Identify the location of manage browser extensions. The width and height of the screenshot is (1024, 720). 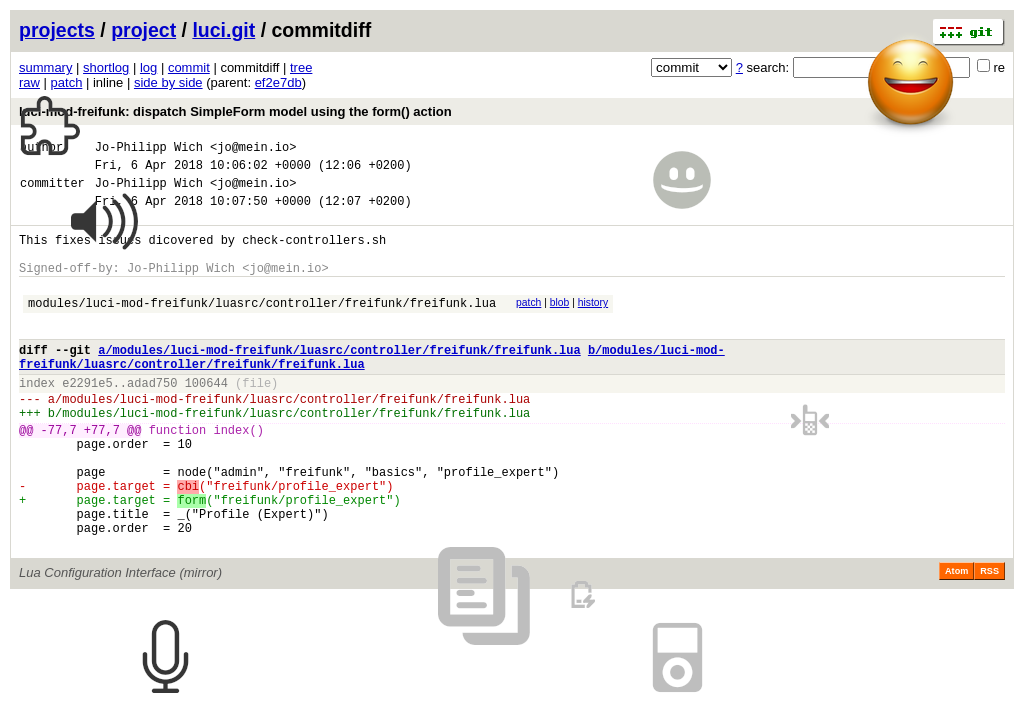
(48, 127).